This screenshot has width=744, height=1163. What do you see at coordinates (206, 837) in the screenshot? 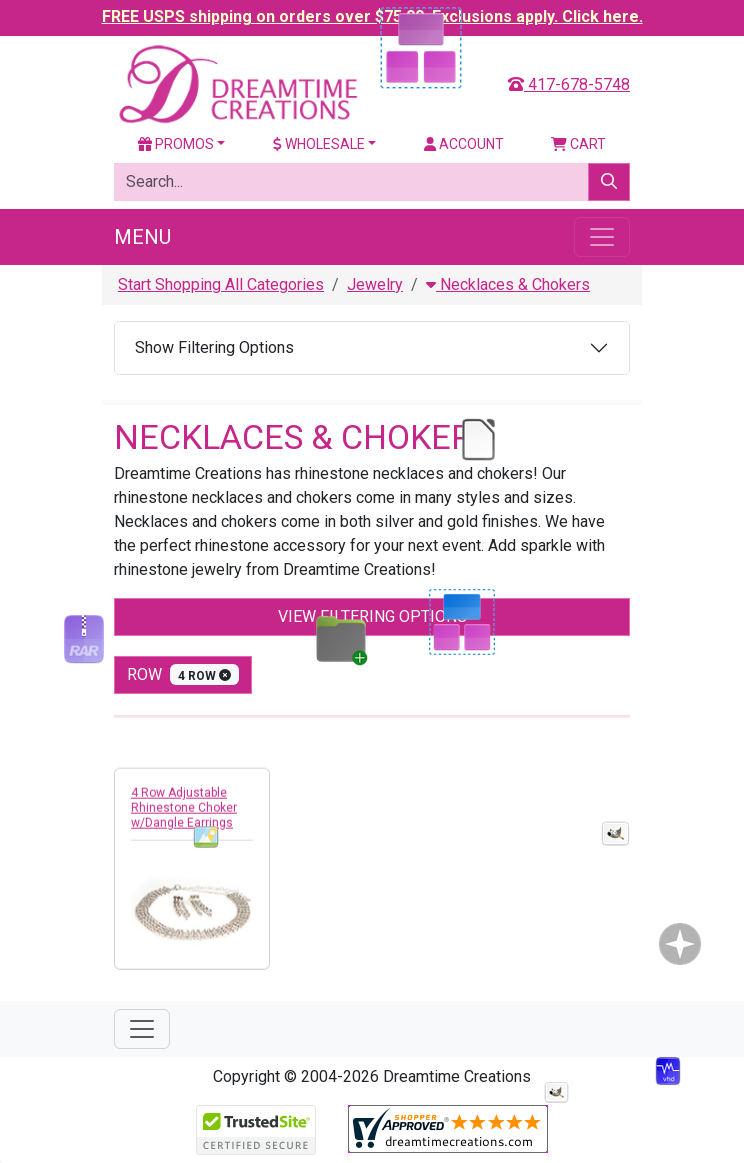
I see `open graphics or image editing applications` at bounding box center [206, 837].